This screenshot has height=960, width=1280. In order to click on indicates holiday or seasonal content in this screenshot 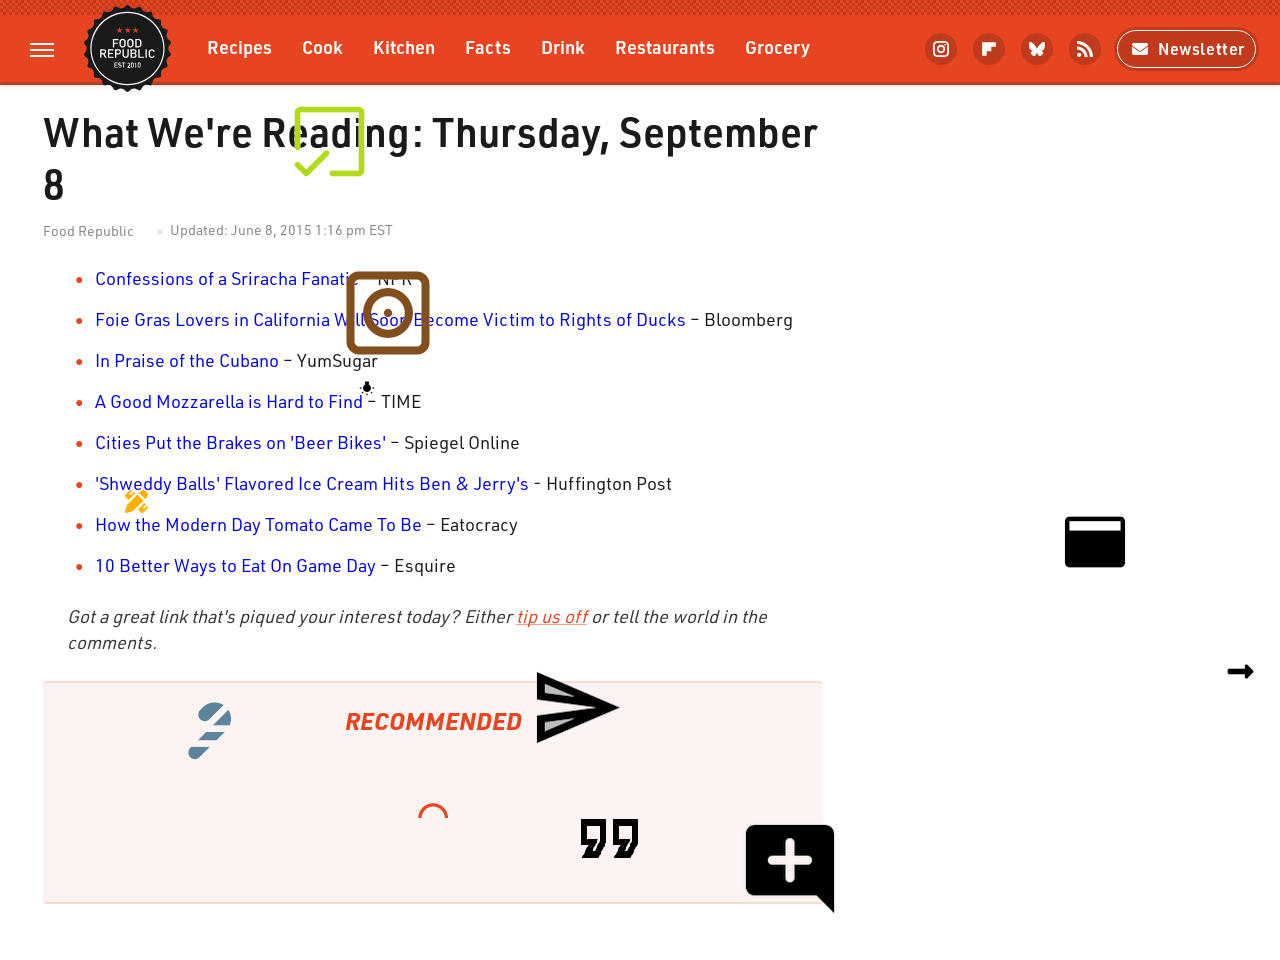, I will do `click(208, 732)`.